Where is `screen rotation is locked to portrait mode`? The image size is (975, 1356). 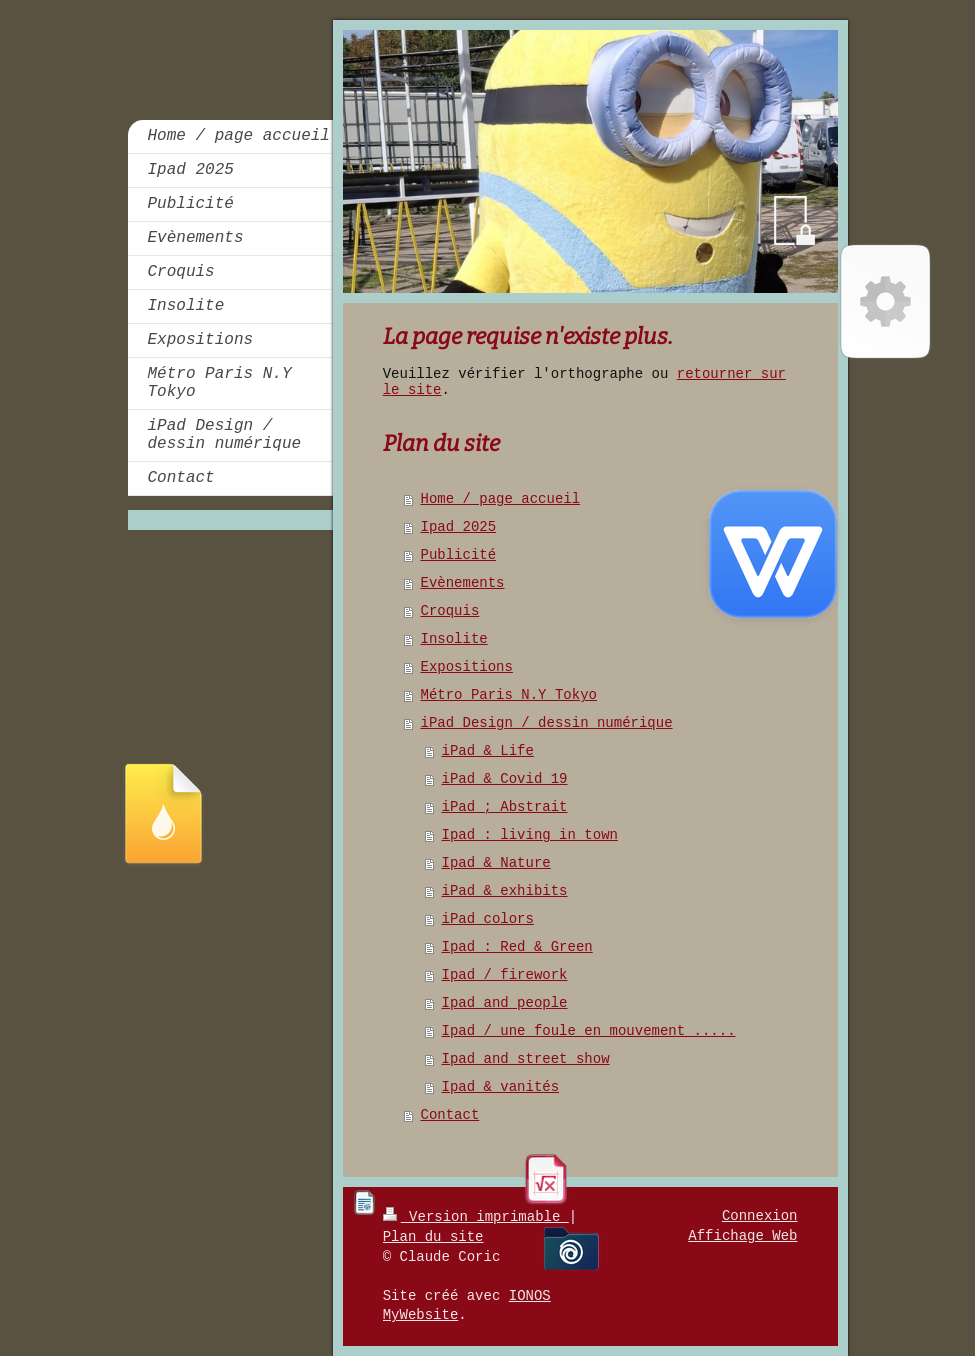 screen rotation is locked to portrait mode is located at coordinates (794, 220).